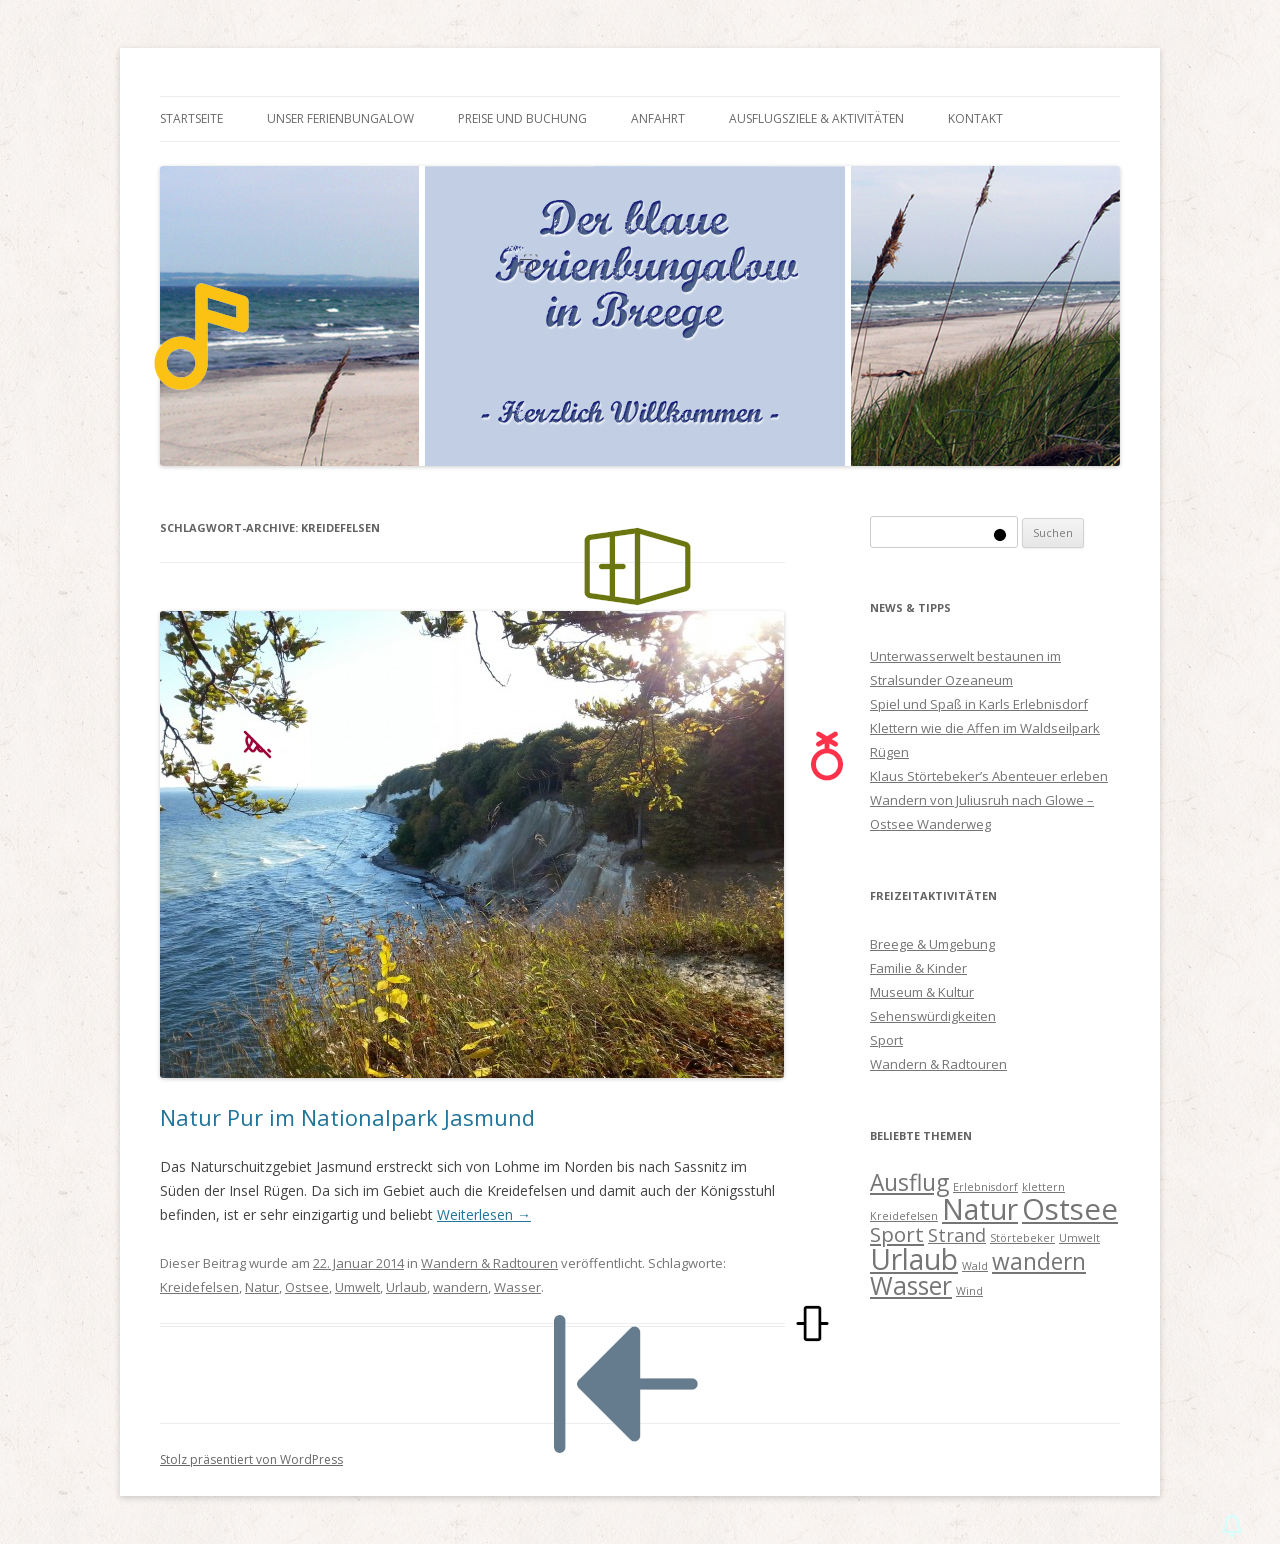 Image resolution: width=1280 pixels, height=1544 pixels. I want to click on align object to vertical center, so click(812, 1323).